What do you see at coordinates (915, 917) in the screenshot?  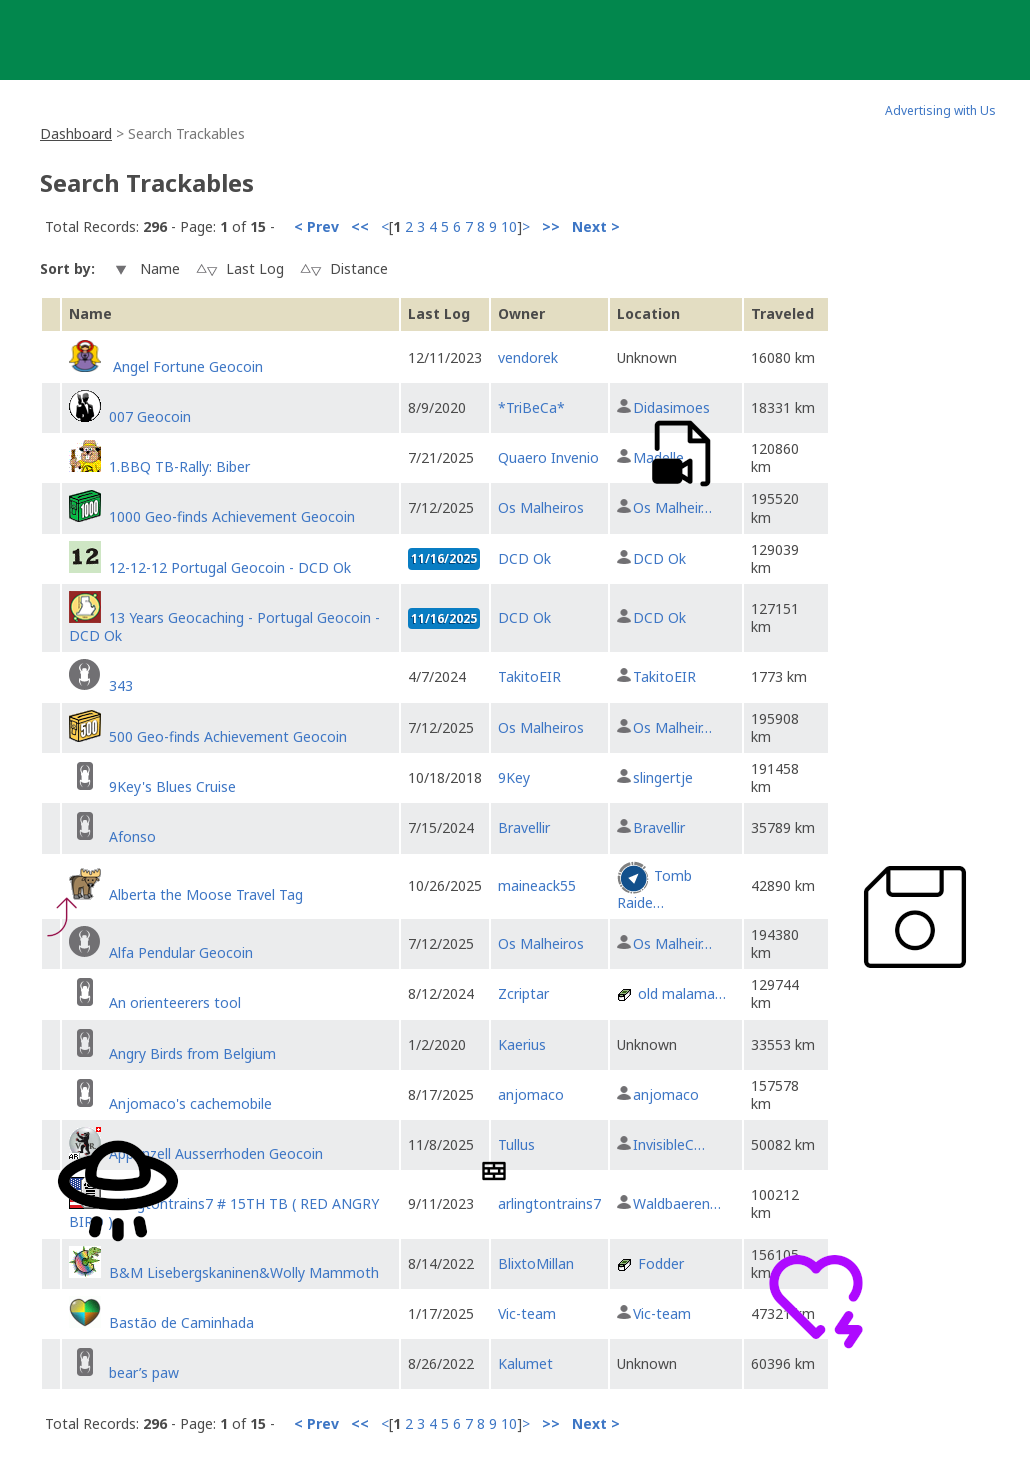 I see `save current file or document` at bounding box center [915, 917].